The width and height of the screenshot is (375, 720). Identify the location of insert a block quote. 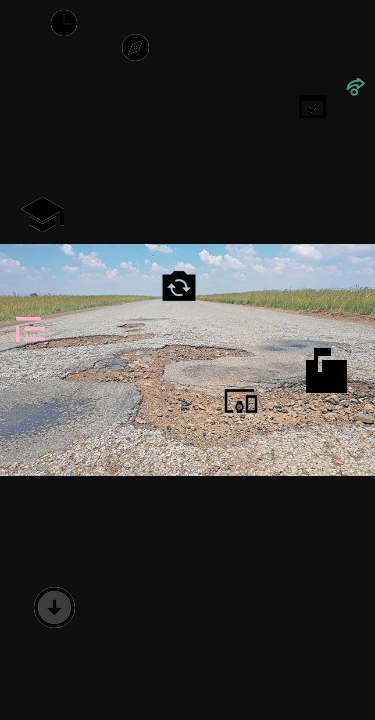
(30, 328).